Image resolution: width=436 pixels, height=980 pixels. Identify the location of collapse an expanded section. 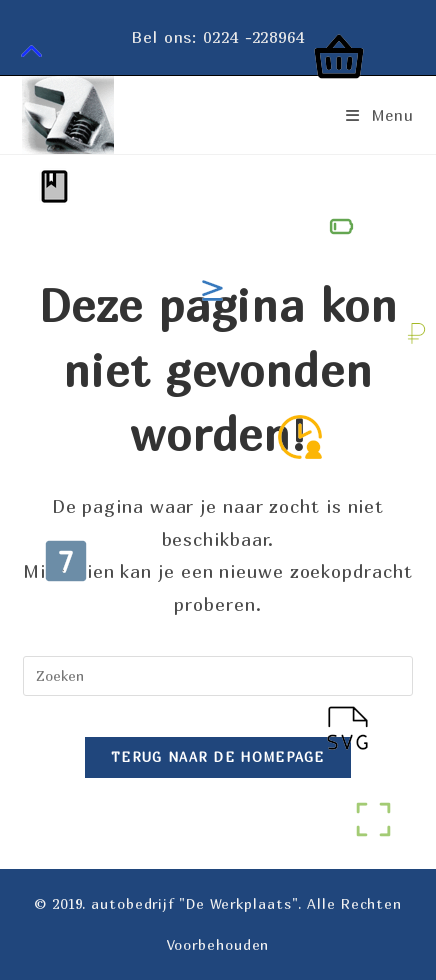
(31, 56).